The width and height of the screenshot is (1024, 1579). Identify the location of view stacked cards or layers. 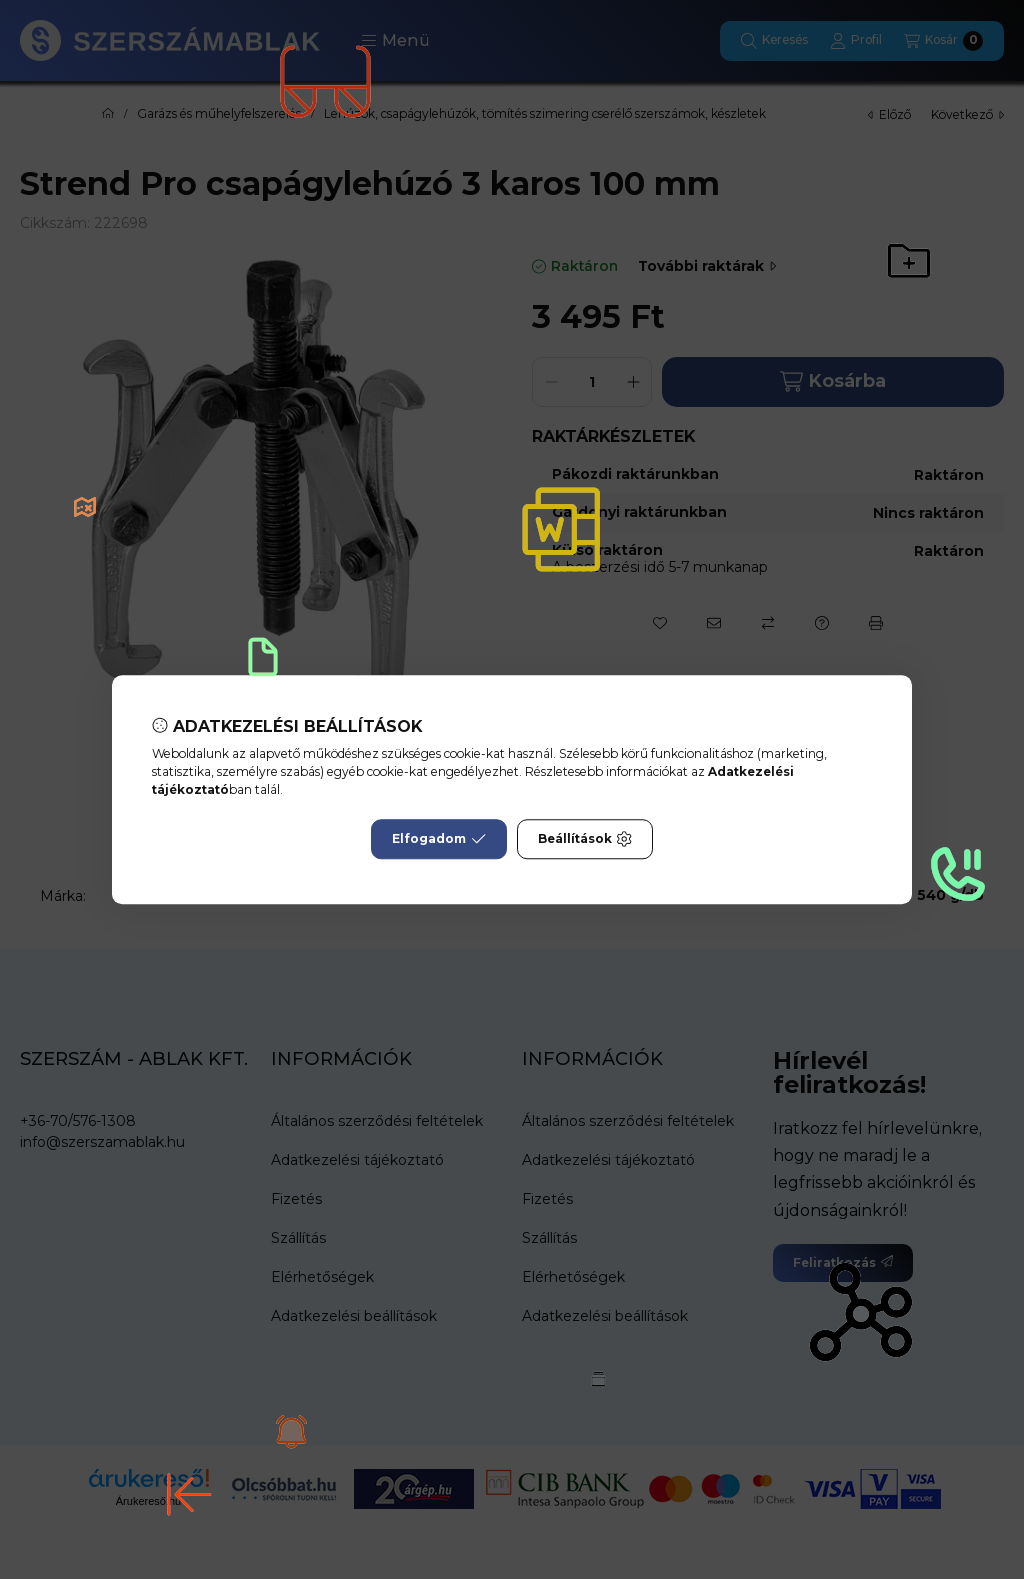
(598, 1379).